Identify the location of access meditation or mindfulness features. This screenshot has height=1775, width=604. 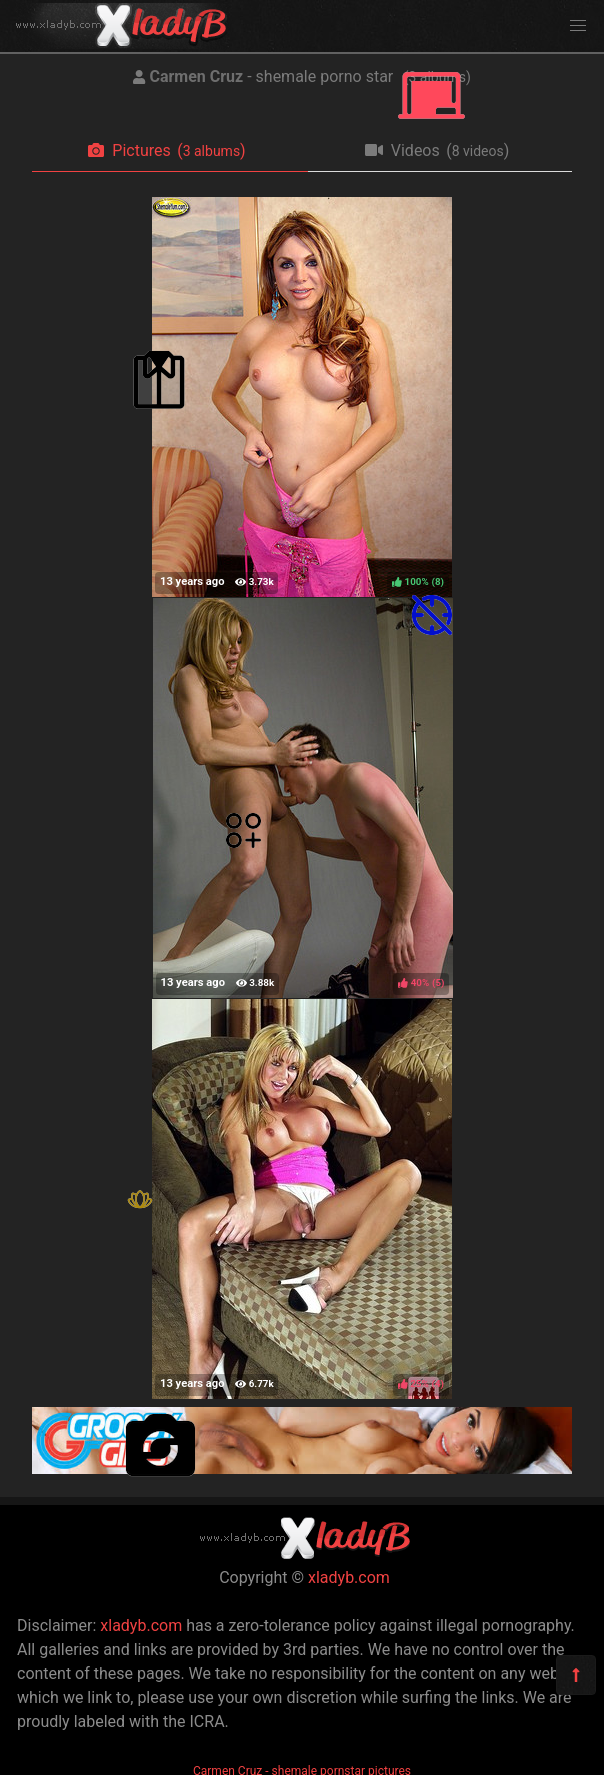
(140, 1200).